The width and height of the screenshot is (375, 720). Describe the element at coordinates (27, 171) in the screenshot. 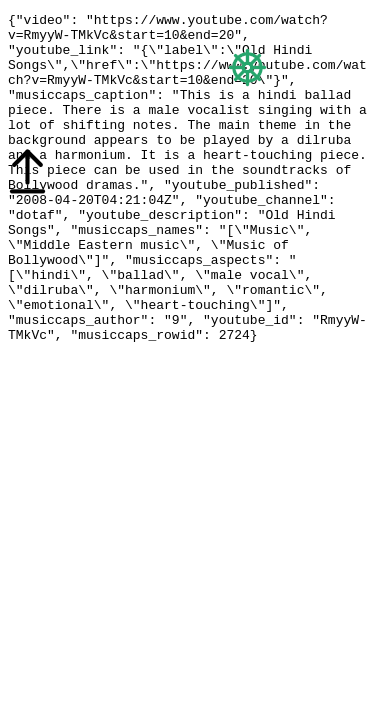

I see `upload a file or document` at that location.